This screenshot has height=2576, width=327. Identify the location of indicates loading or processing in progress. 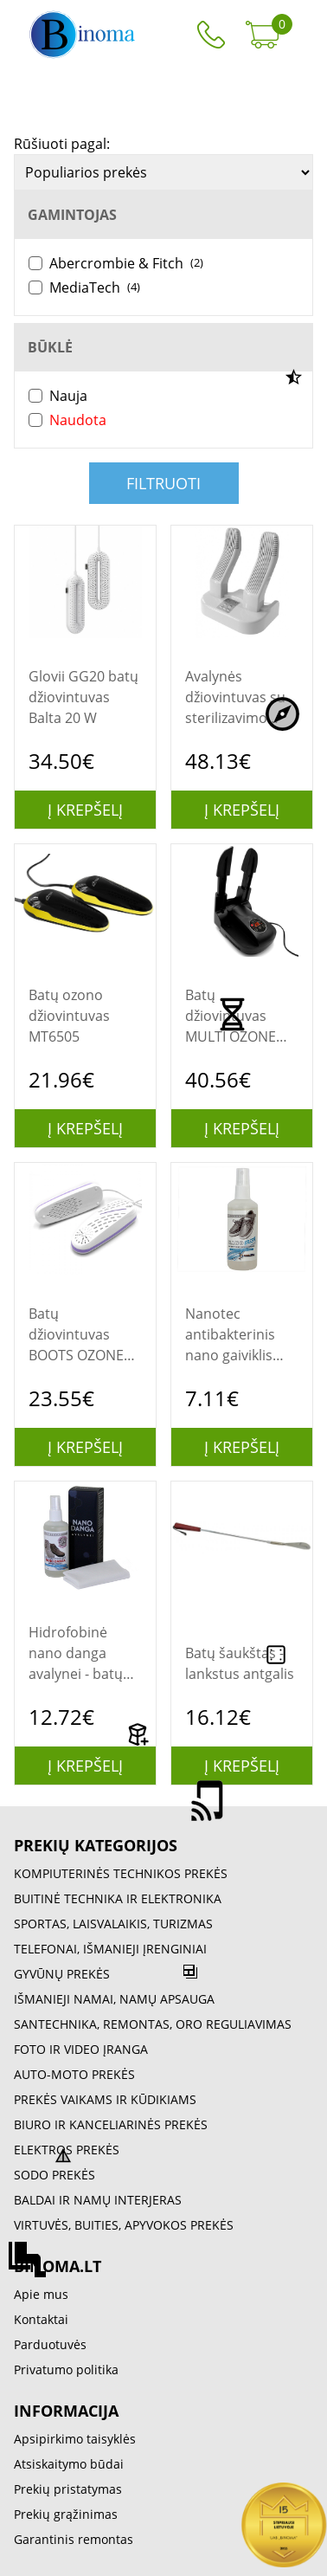
(232, 1014).